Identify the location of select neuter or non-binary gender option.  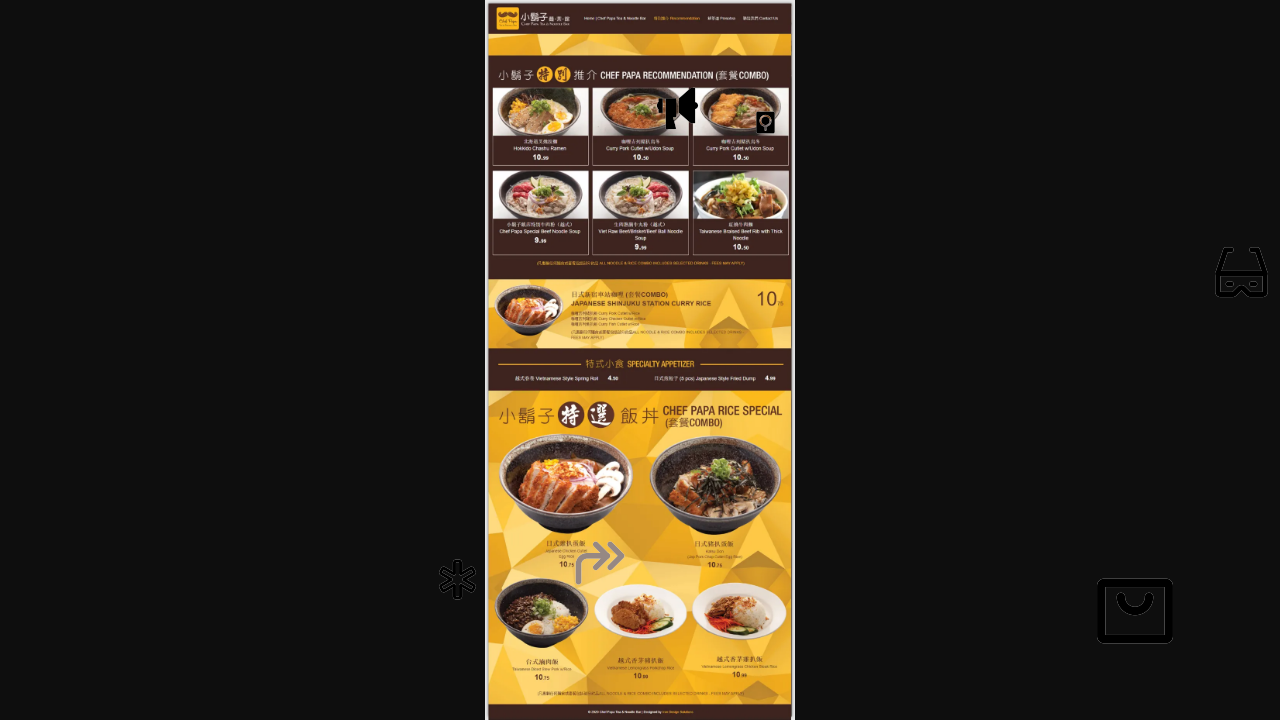
(765, 122).